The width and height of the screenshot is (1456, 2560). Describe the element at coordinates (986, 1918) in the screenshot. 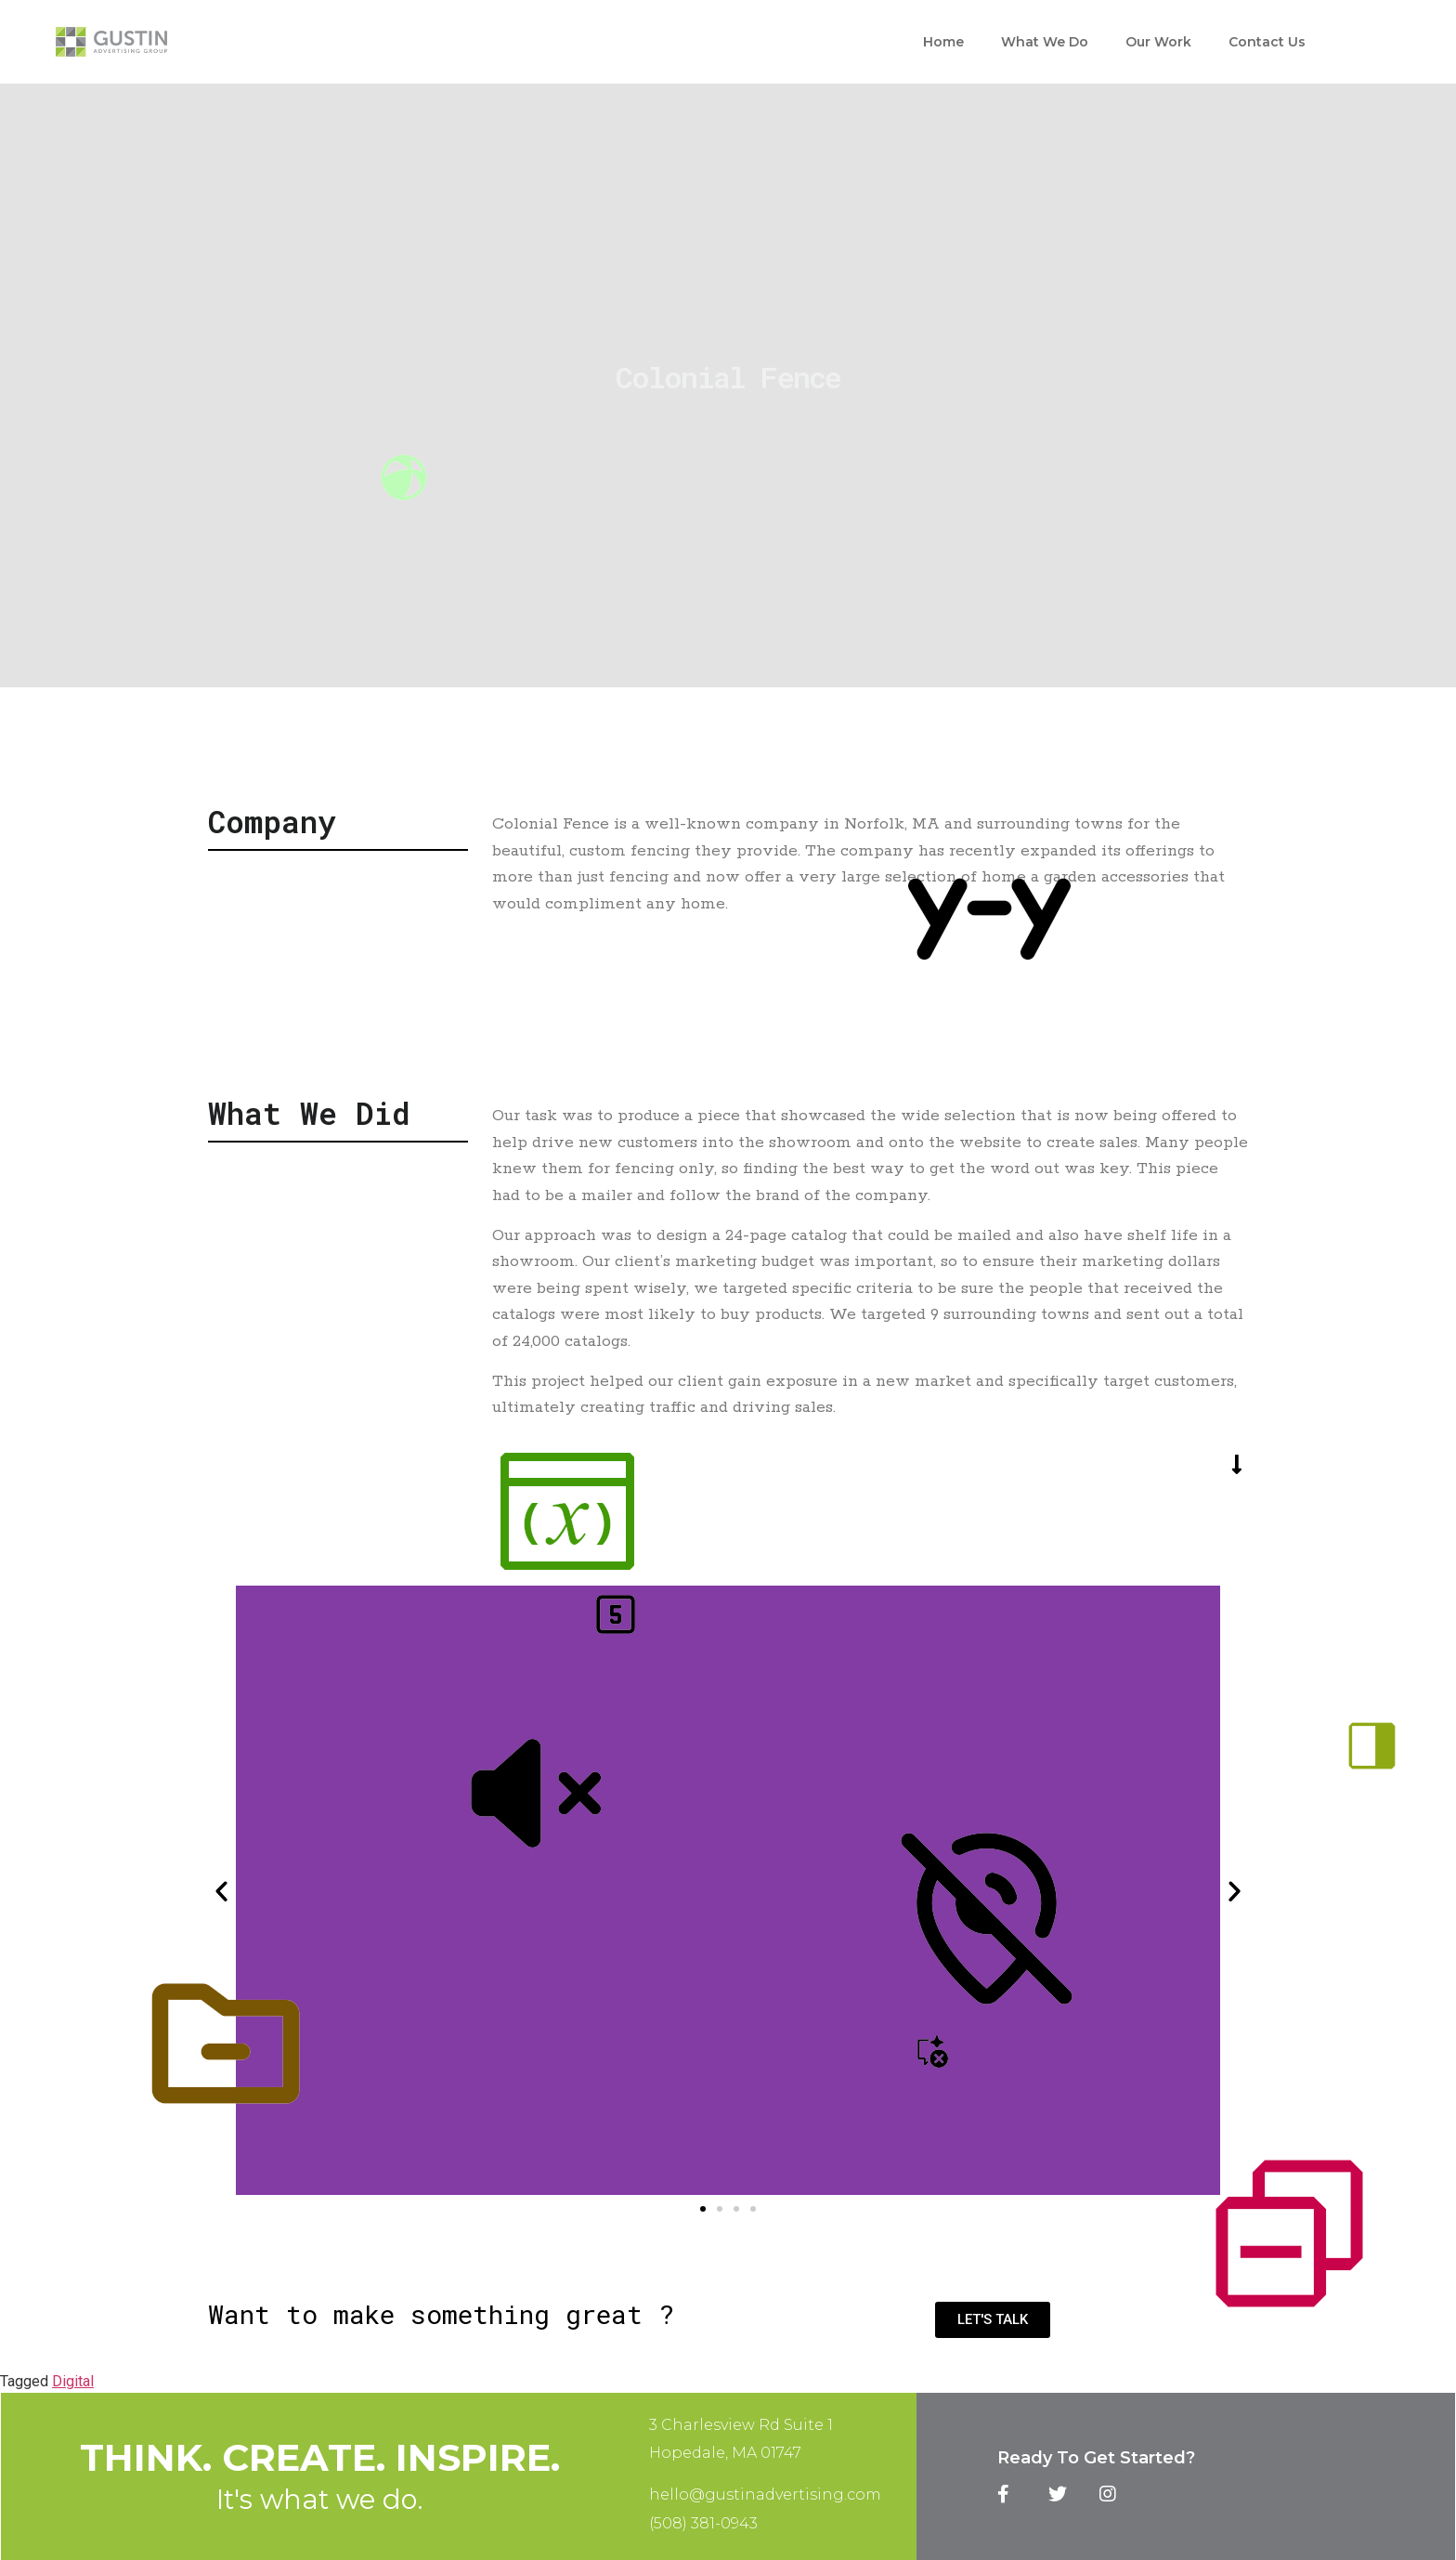

I see `disable location services` at that location.